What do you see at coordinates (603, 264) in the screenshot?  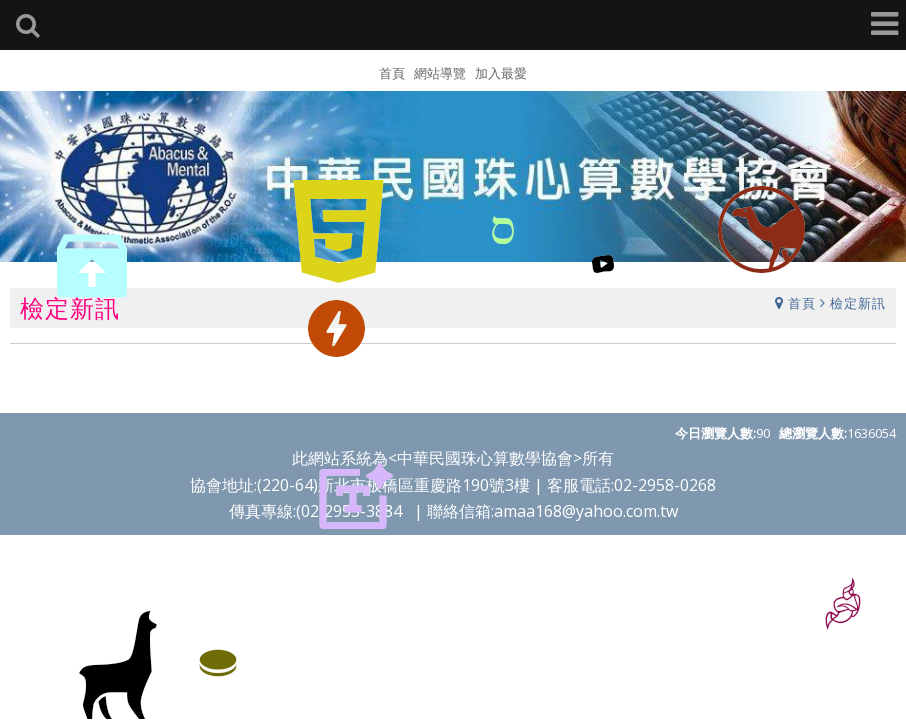 I see `open YouTube Kids app` at bounding box center [603, 264].